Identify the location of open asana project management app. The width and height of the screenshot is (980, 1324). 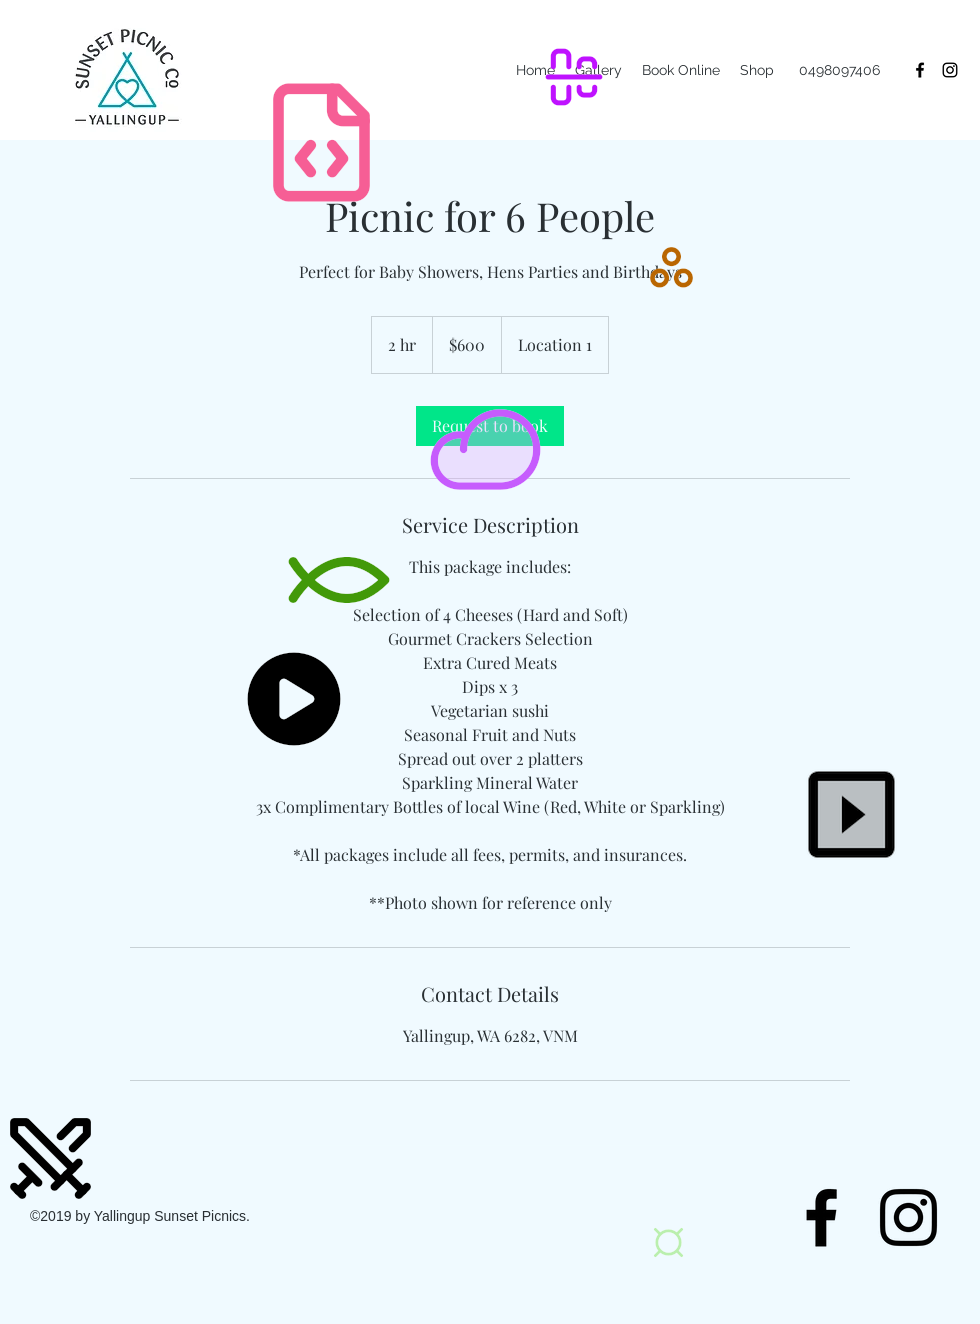
(671, 268).